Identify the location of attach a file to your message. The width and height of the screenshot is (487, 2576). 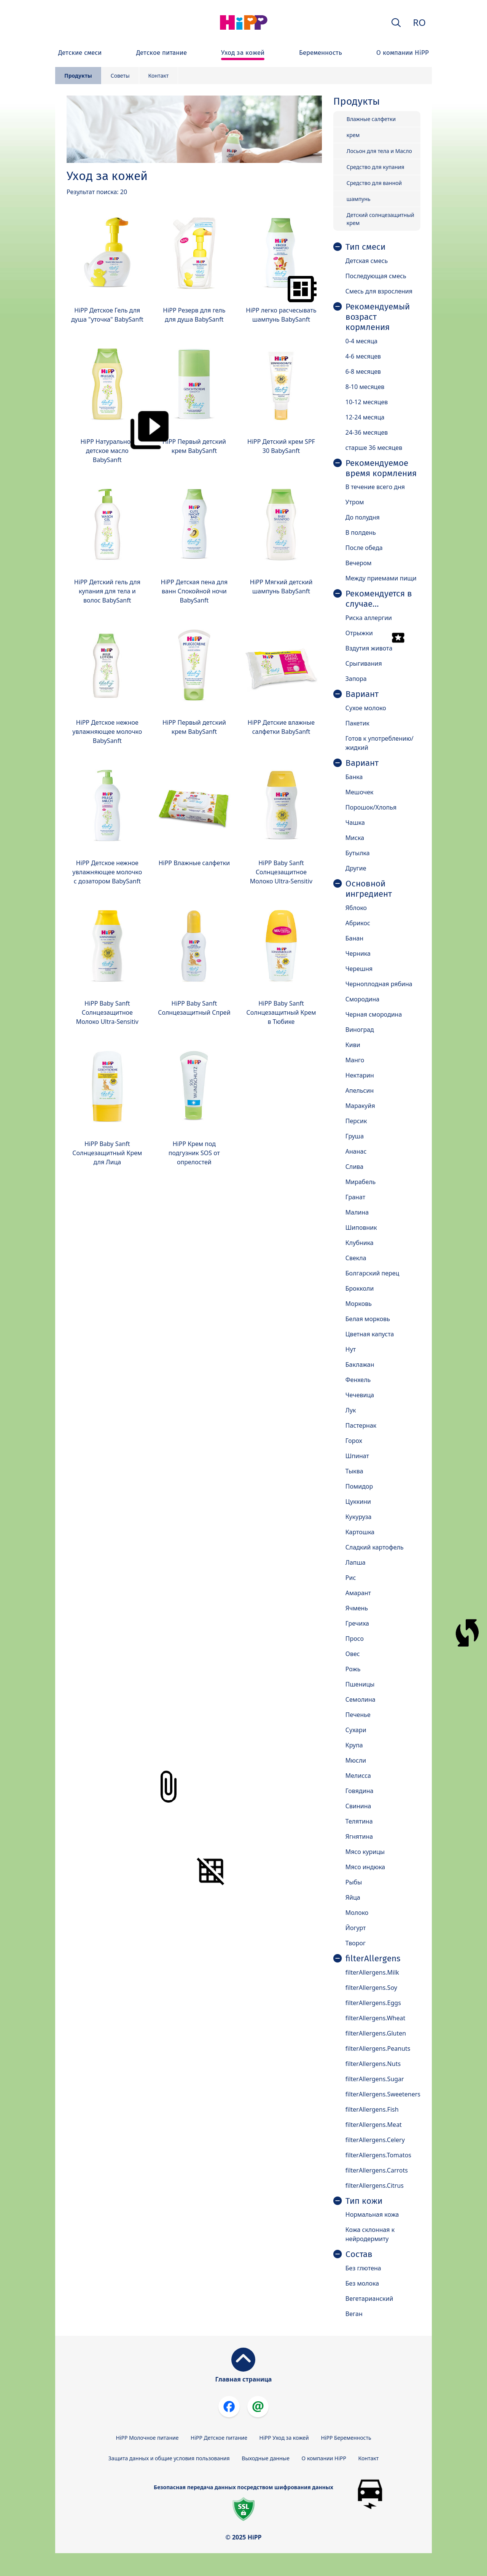
(168, 1787).